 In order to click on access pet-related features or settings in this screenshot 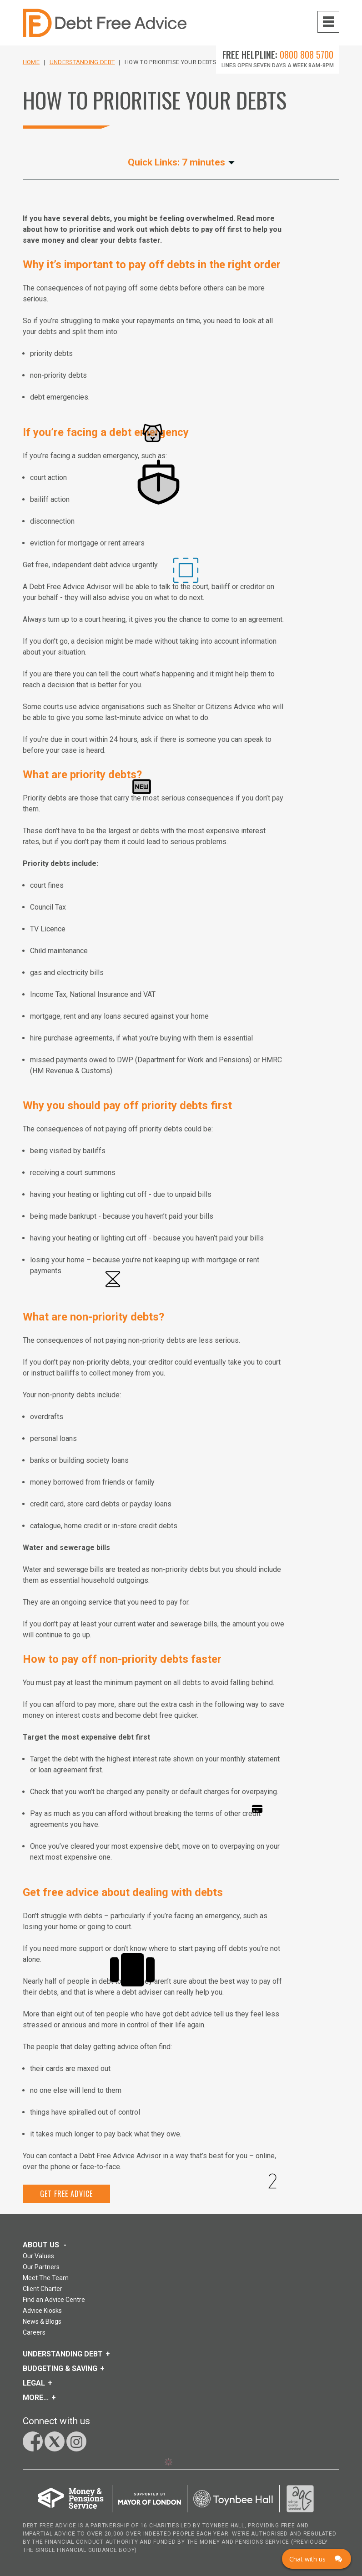, I will do `click(152, 433)`.